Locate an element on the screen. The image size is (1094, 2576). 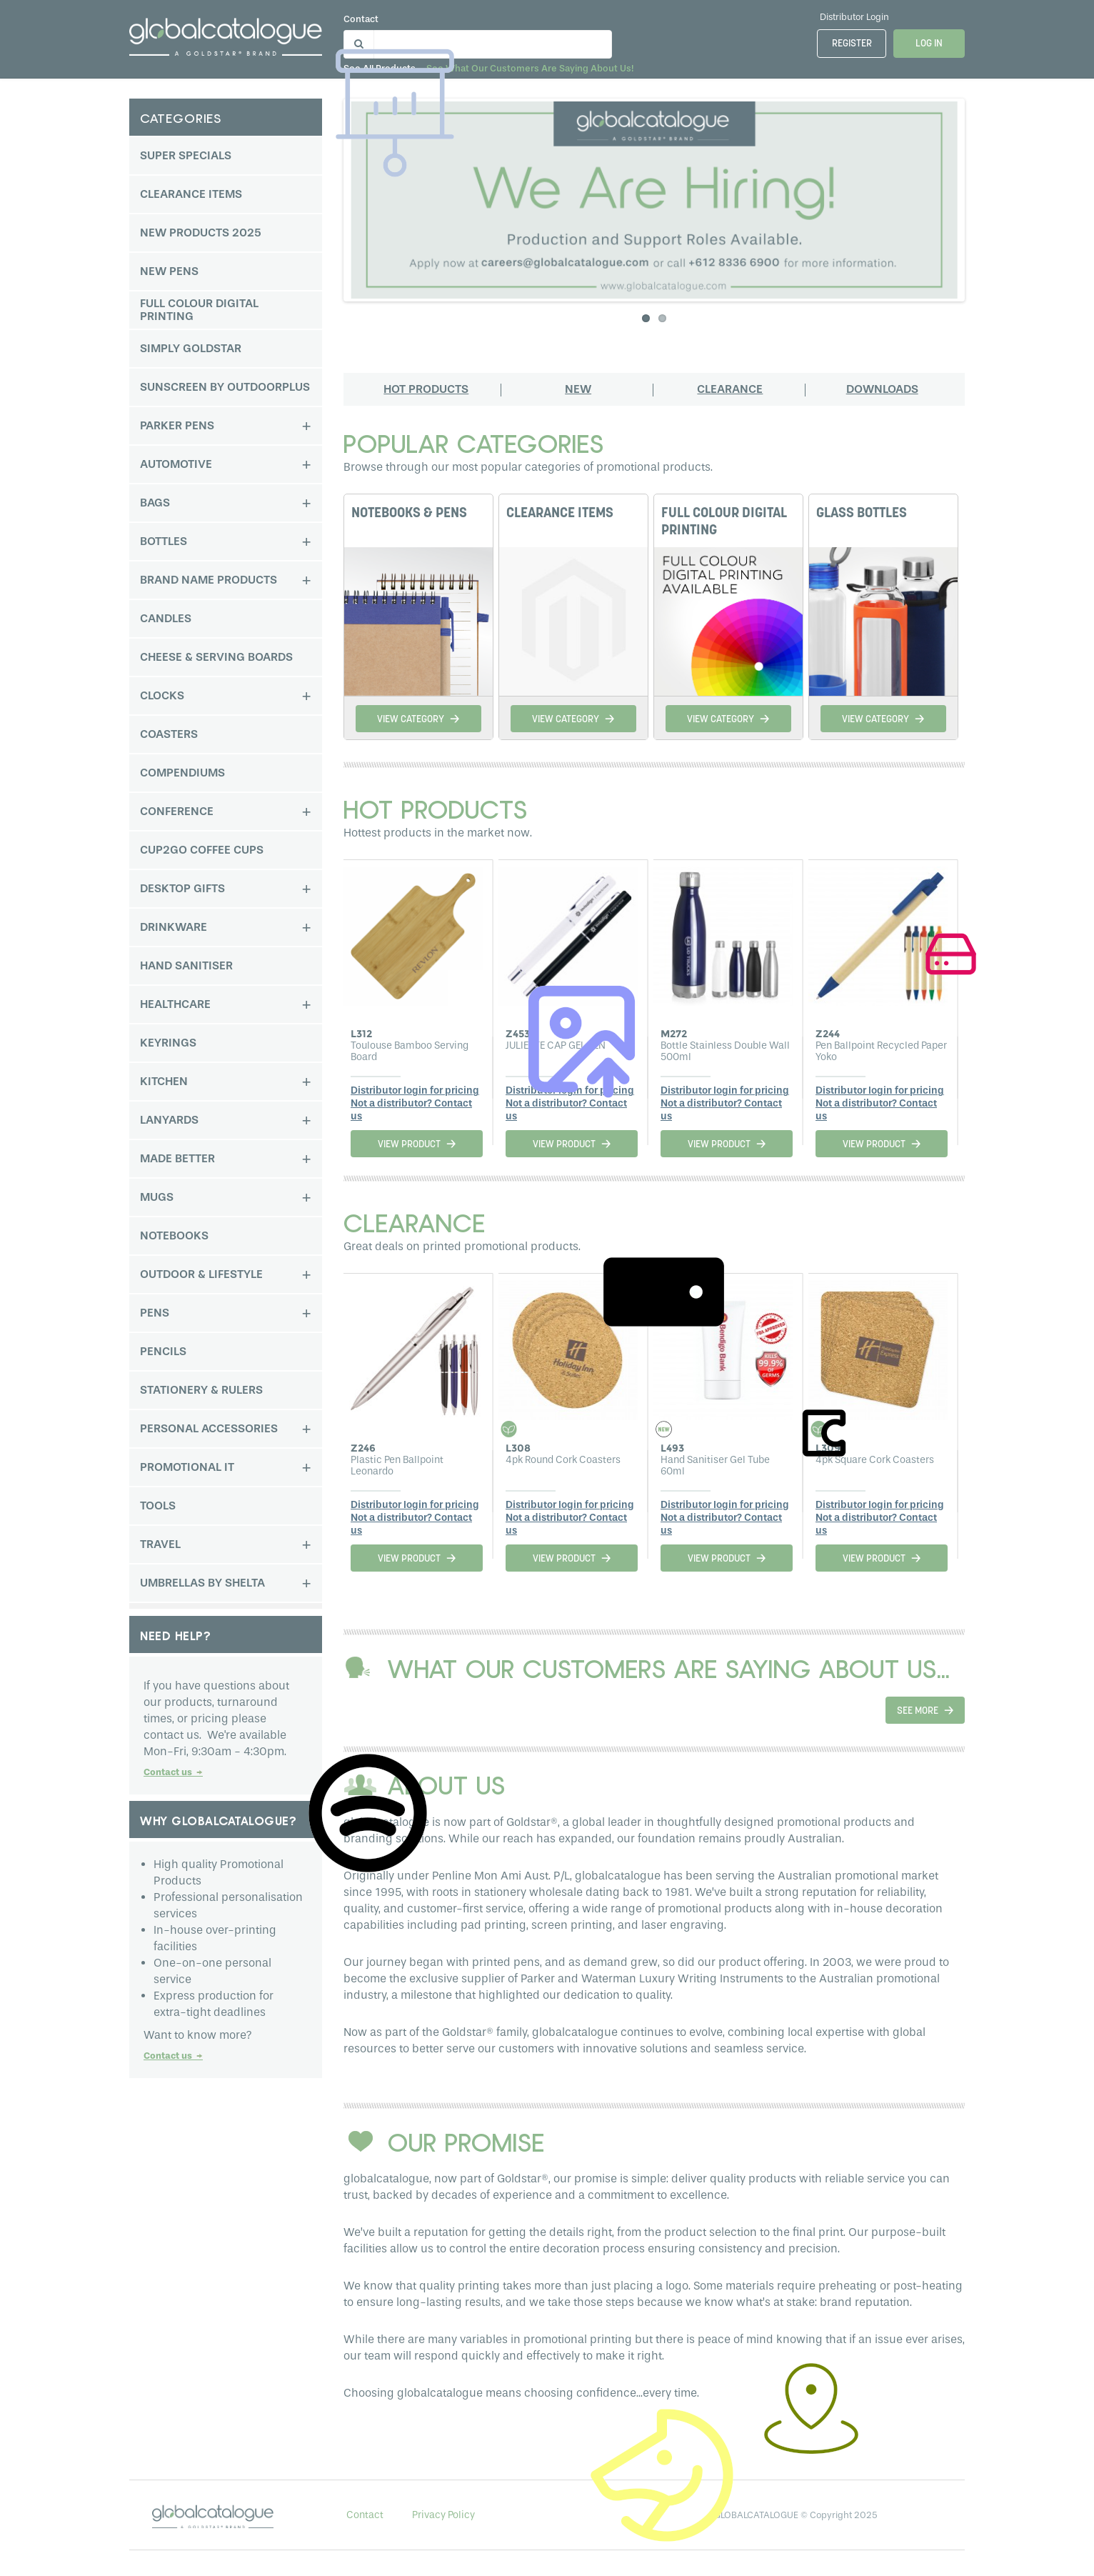
view location area or zone on map is located at coordinates (811, 2410).